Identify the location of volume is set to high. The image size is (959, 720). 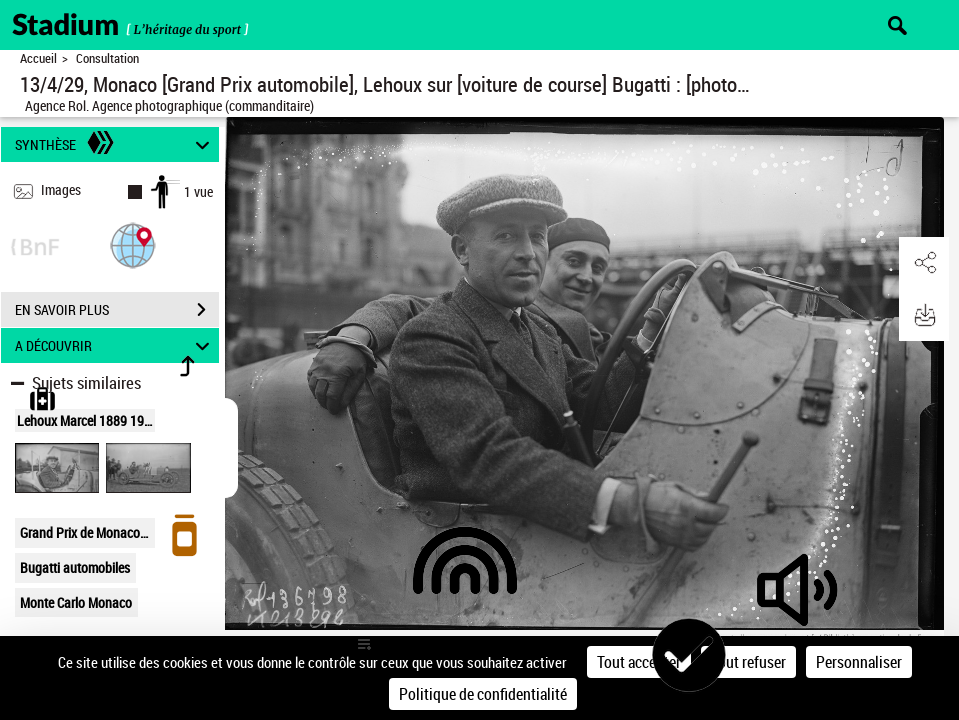
(796, 590).